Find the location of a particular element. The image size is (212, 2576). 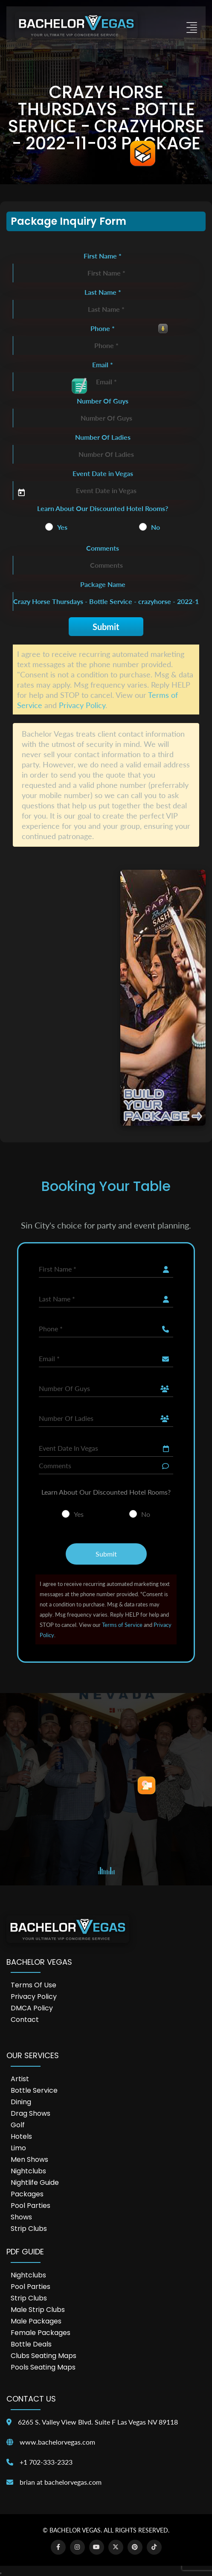

open gazebo robotics simulation app is located at coordinates (142, 153).